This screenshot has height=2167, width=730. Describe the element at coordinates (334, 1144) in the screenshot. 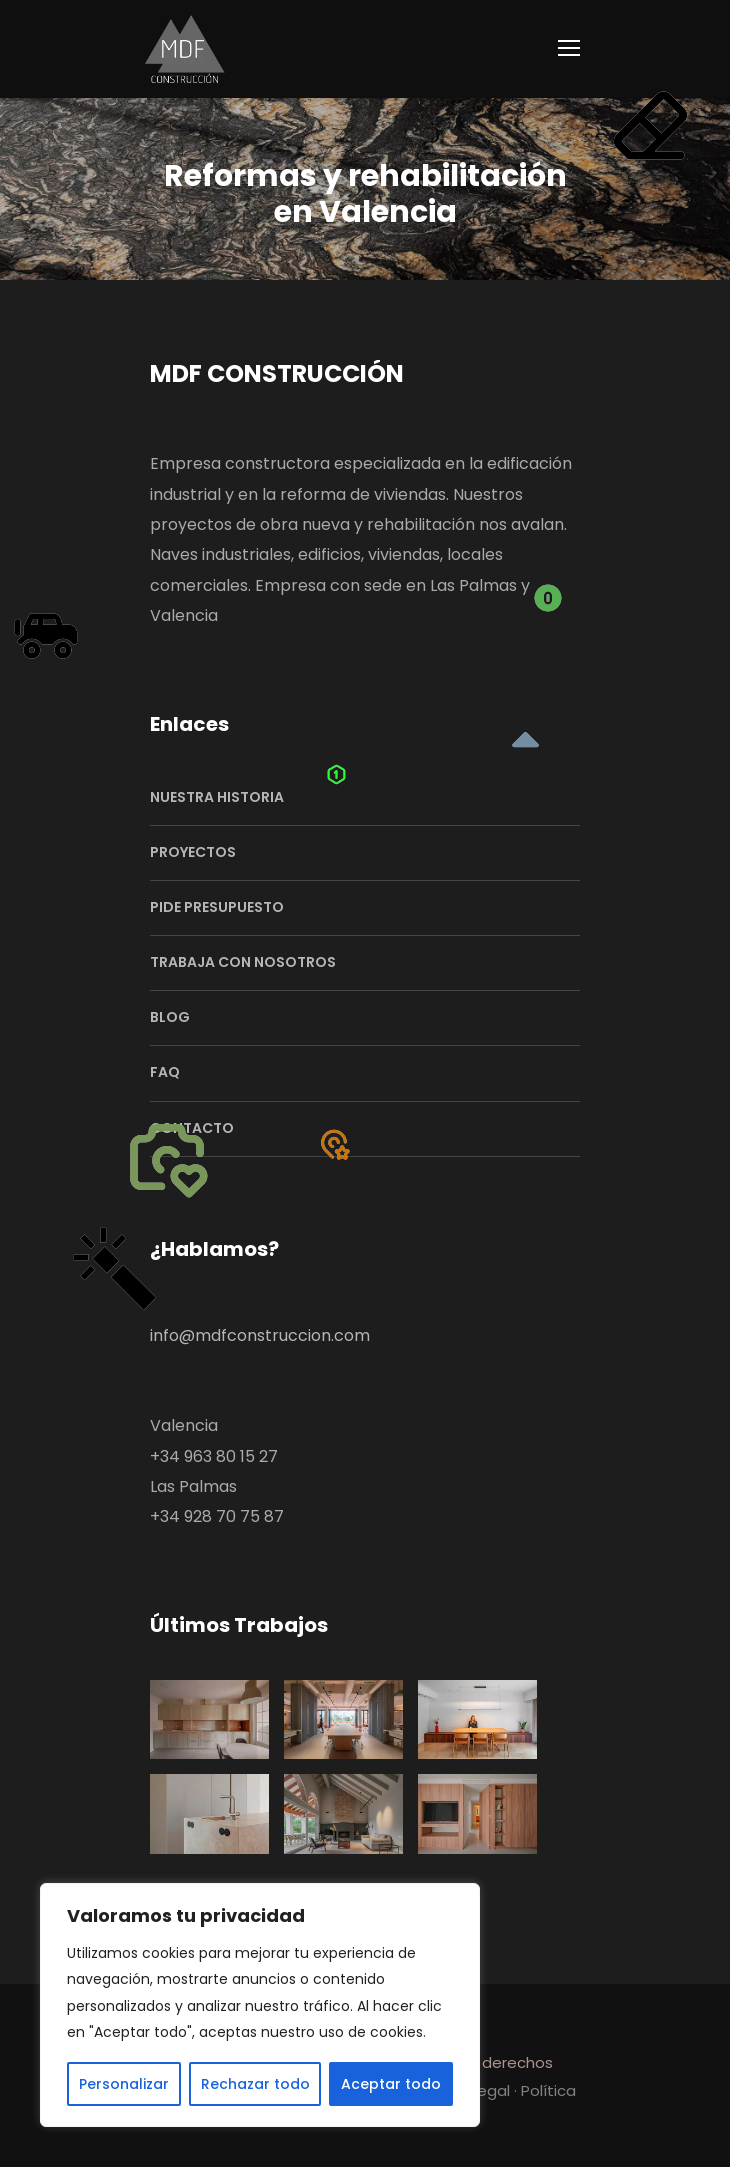

I see `mark a location as favorite` at that location.